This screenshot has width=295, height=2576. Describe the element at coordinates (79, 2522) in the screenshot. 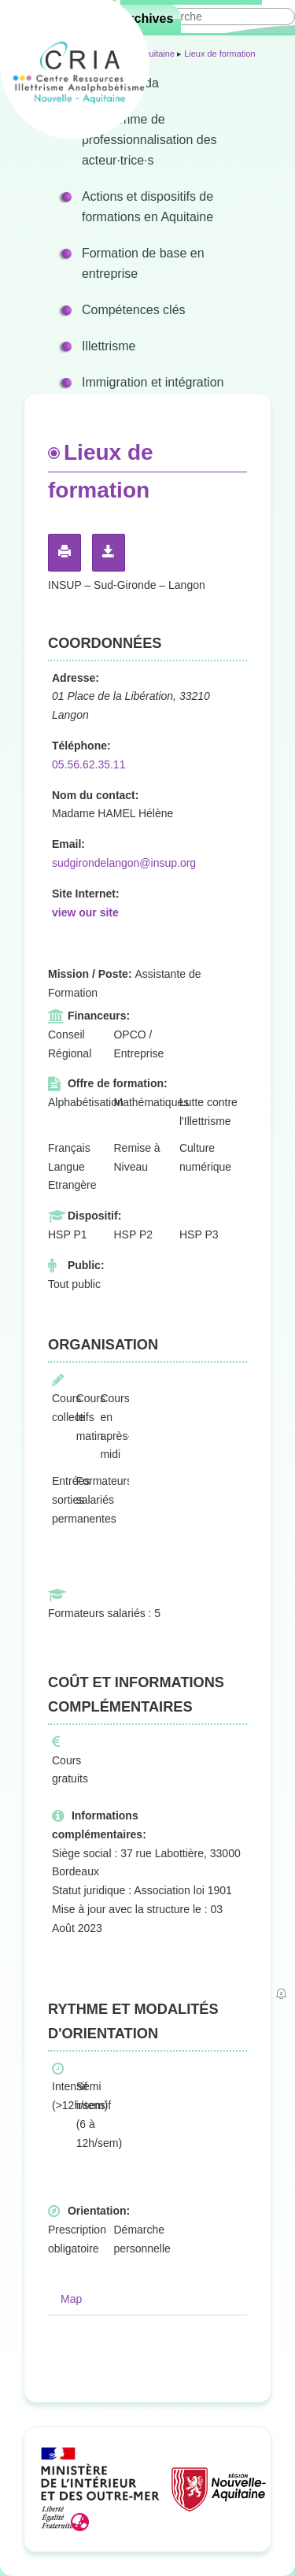

I see `switch to asia region settings` at that location.